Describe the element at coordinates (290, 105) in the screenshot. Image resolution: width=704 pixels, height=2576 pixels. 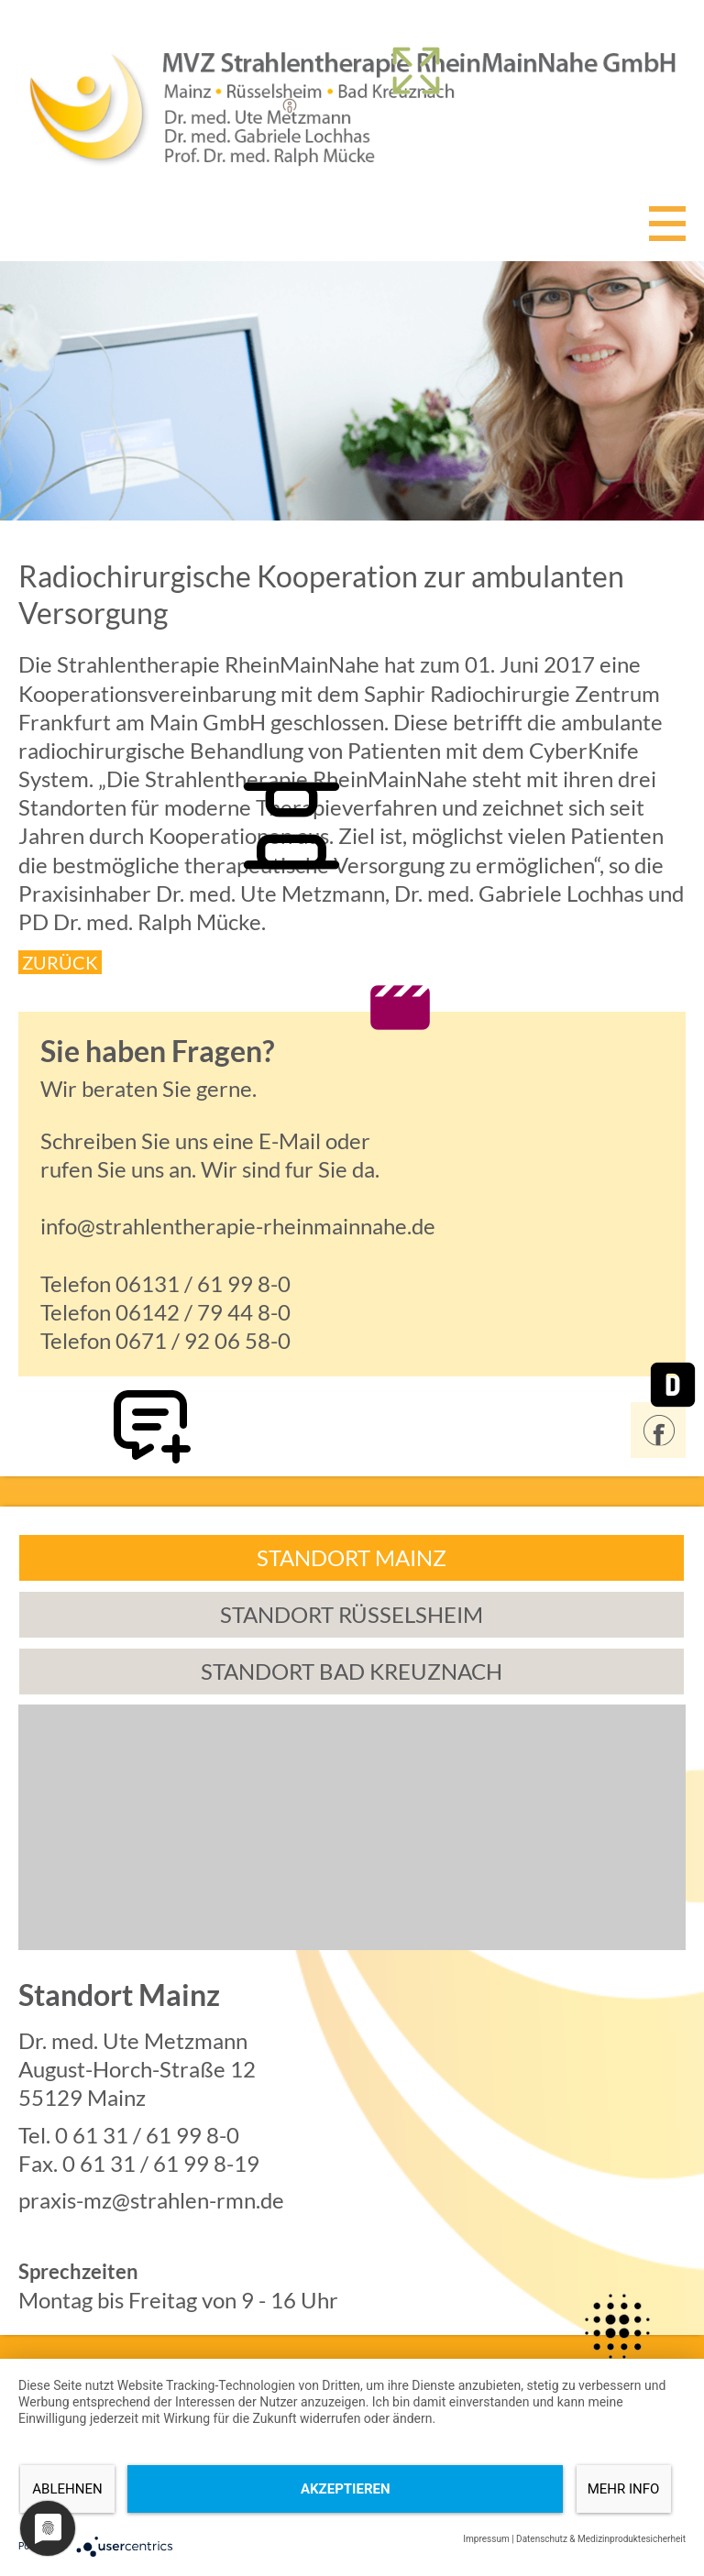
I see `open apple podcasts app` at that location.